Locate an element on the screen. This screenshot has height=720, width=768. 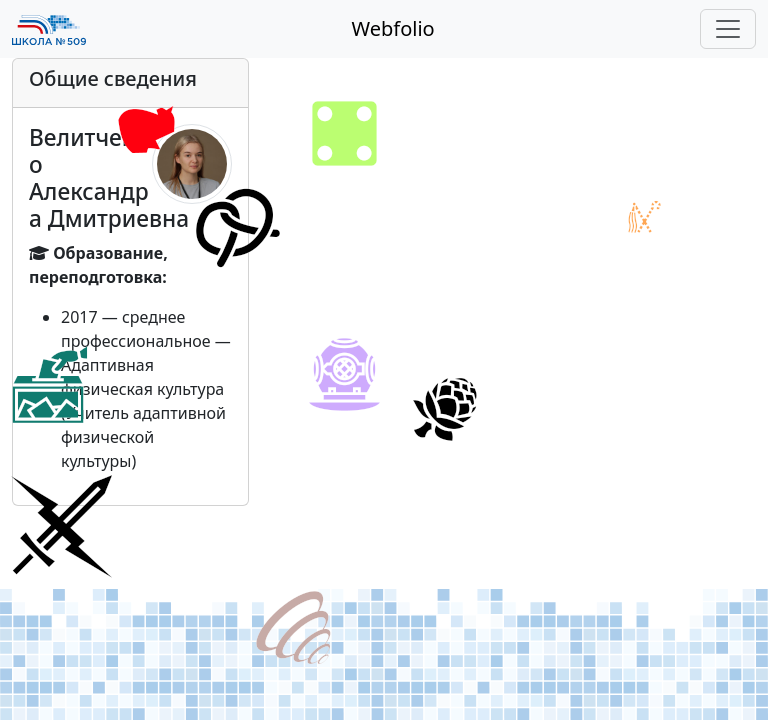
select zeus's lightning sword weapon is located at coordinates (61, 526).